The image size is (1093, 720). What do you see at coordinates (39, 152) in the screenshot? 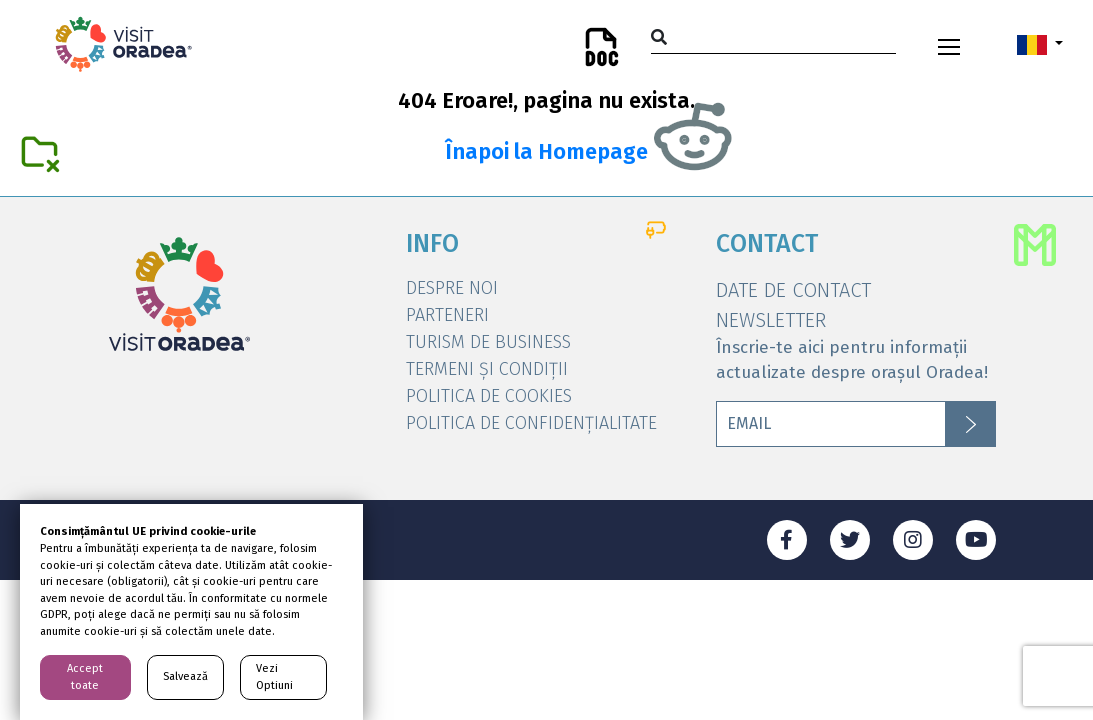
I see `delete a folder` at bounding box center [39, 152].